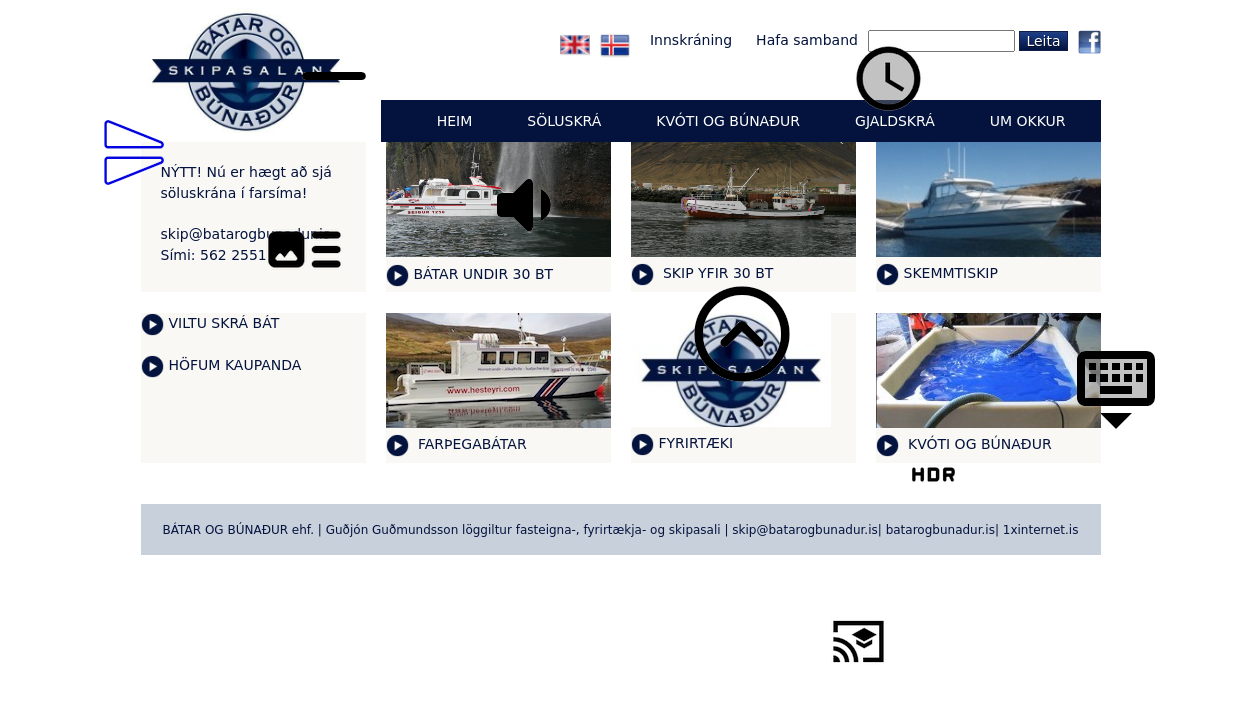 The height and width of the screenshot is (720, 1241). I want to click on decrease audio volume, so click(525, 205).